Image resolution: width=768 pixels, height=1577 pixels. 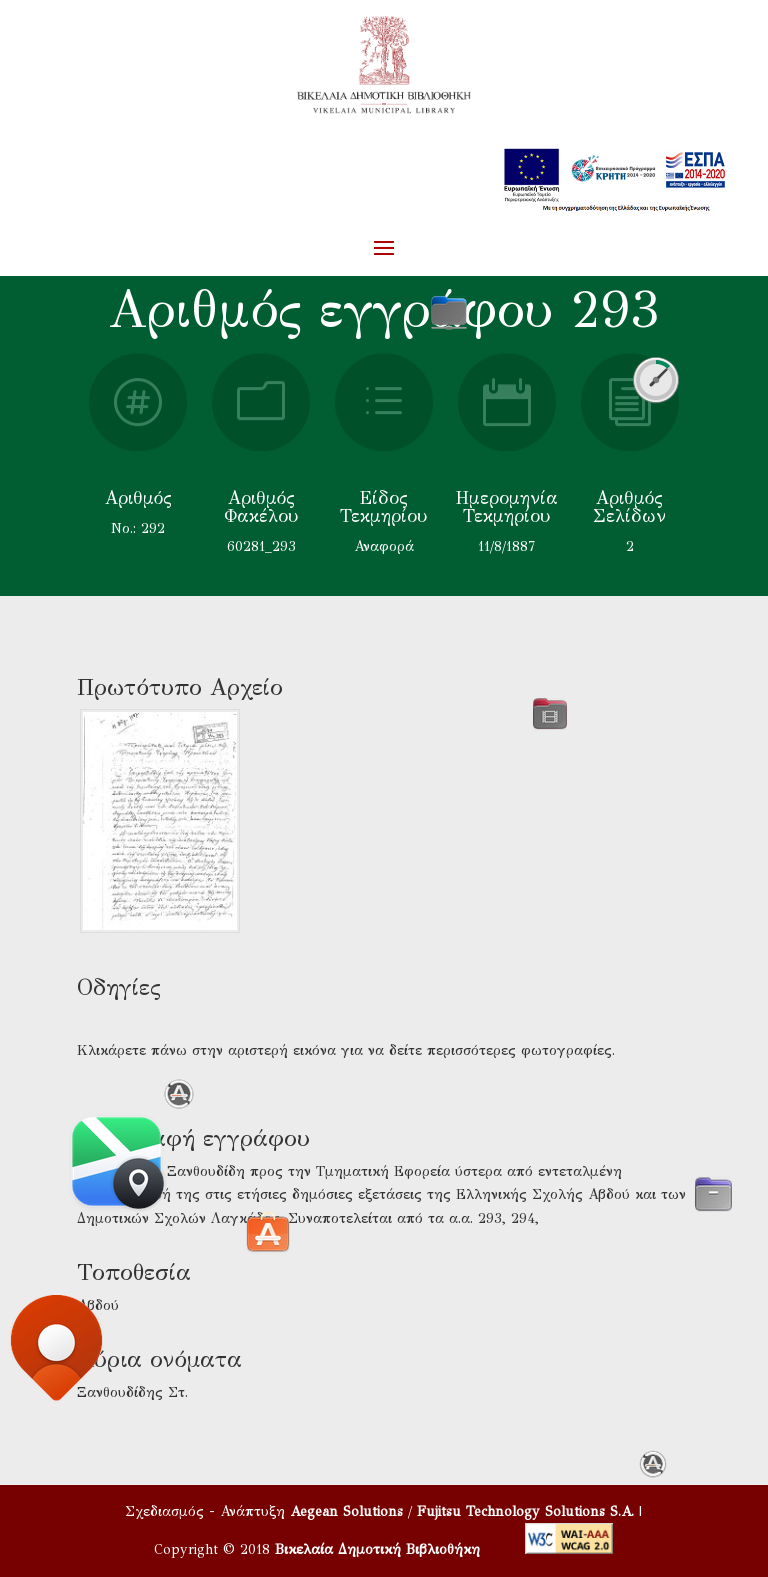 I want to click on open sysprof system profiler, so click(x=656, y=380).